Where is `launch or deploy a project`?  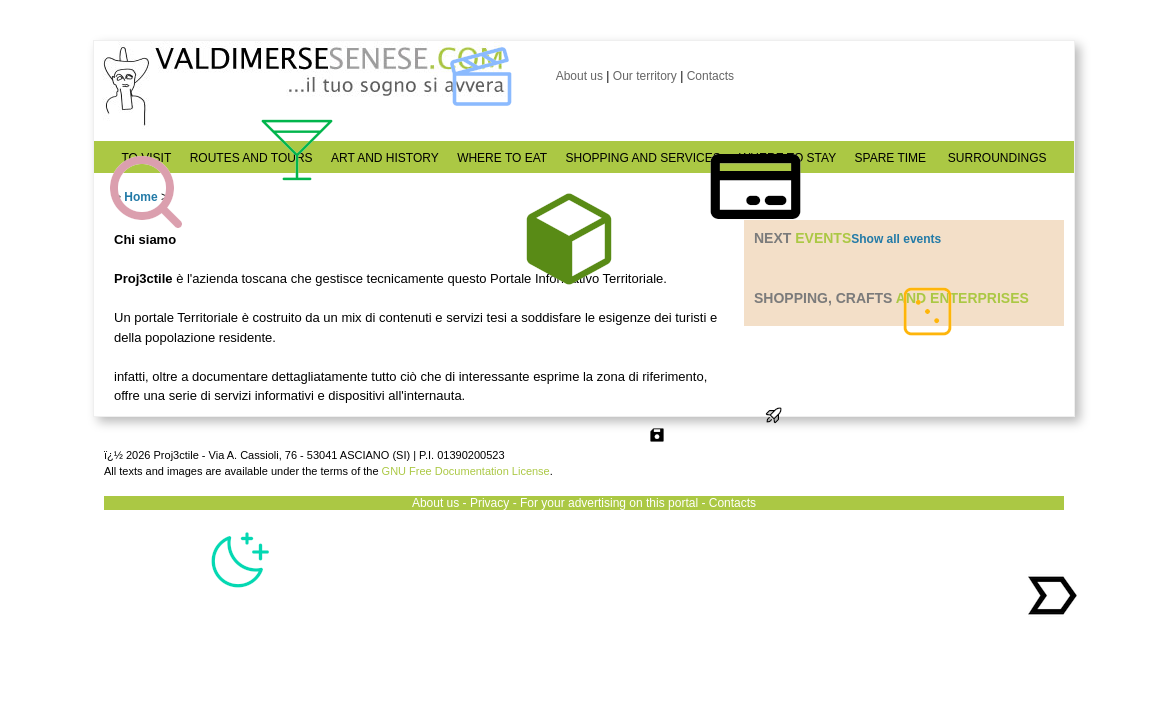
launch or deploy a project is located at coordinates (774, 415).